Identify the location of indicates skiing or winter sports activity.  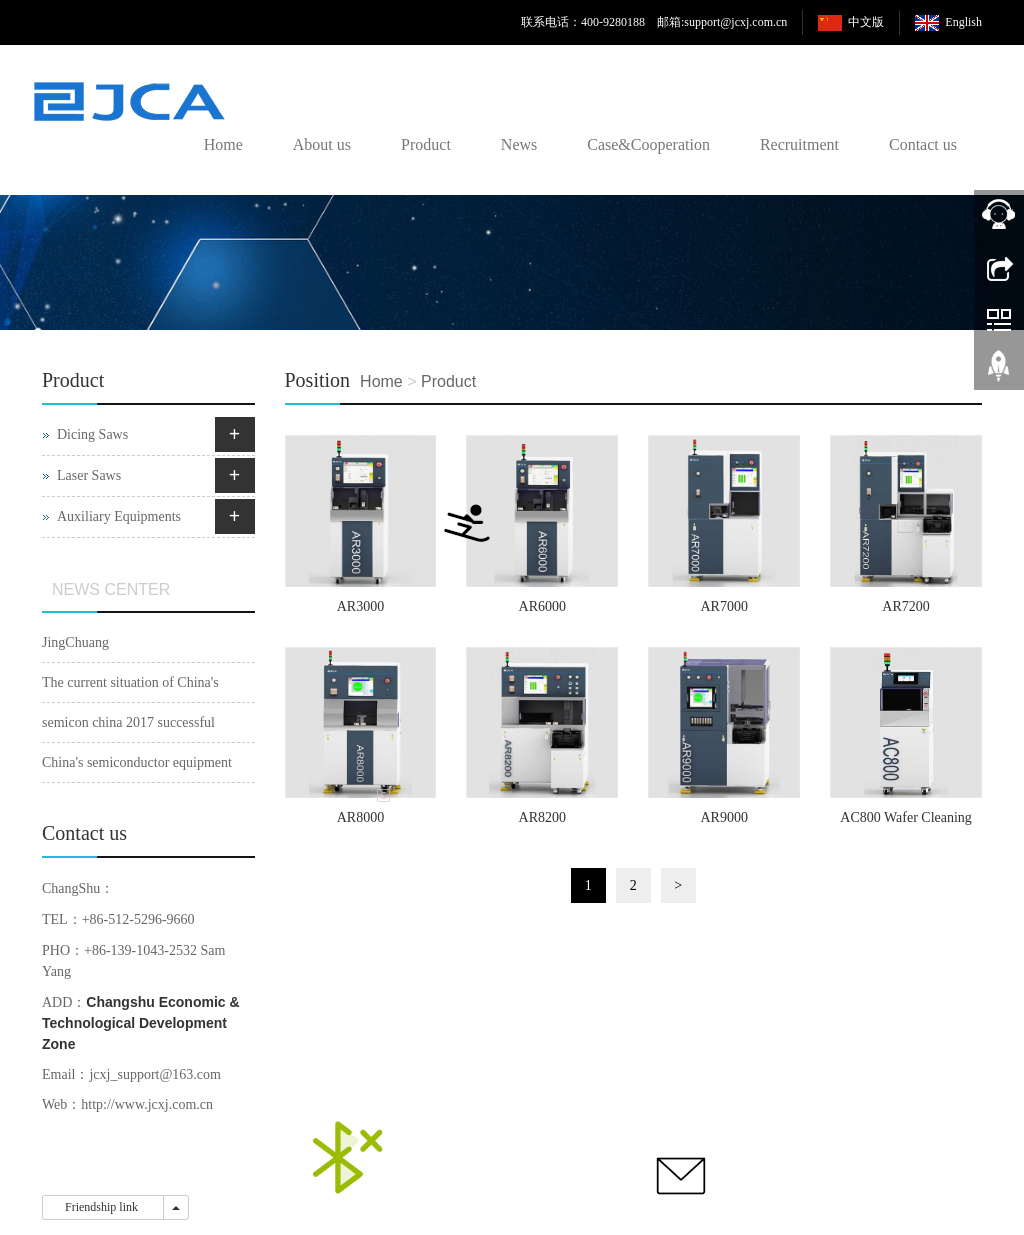
(467, 524).